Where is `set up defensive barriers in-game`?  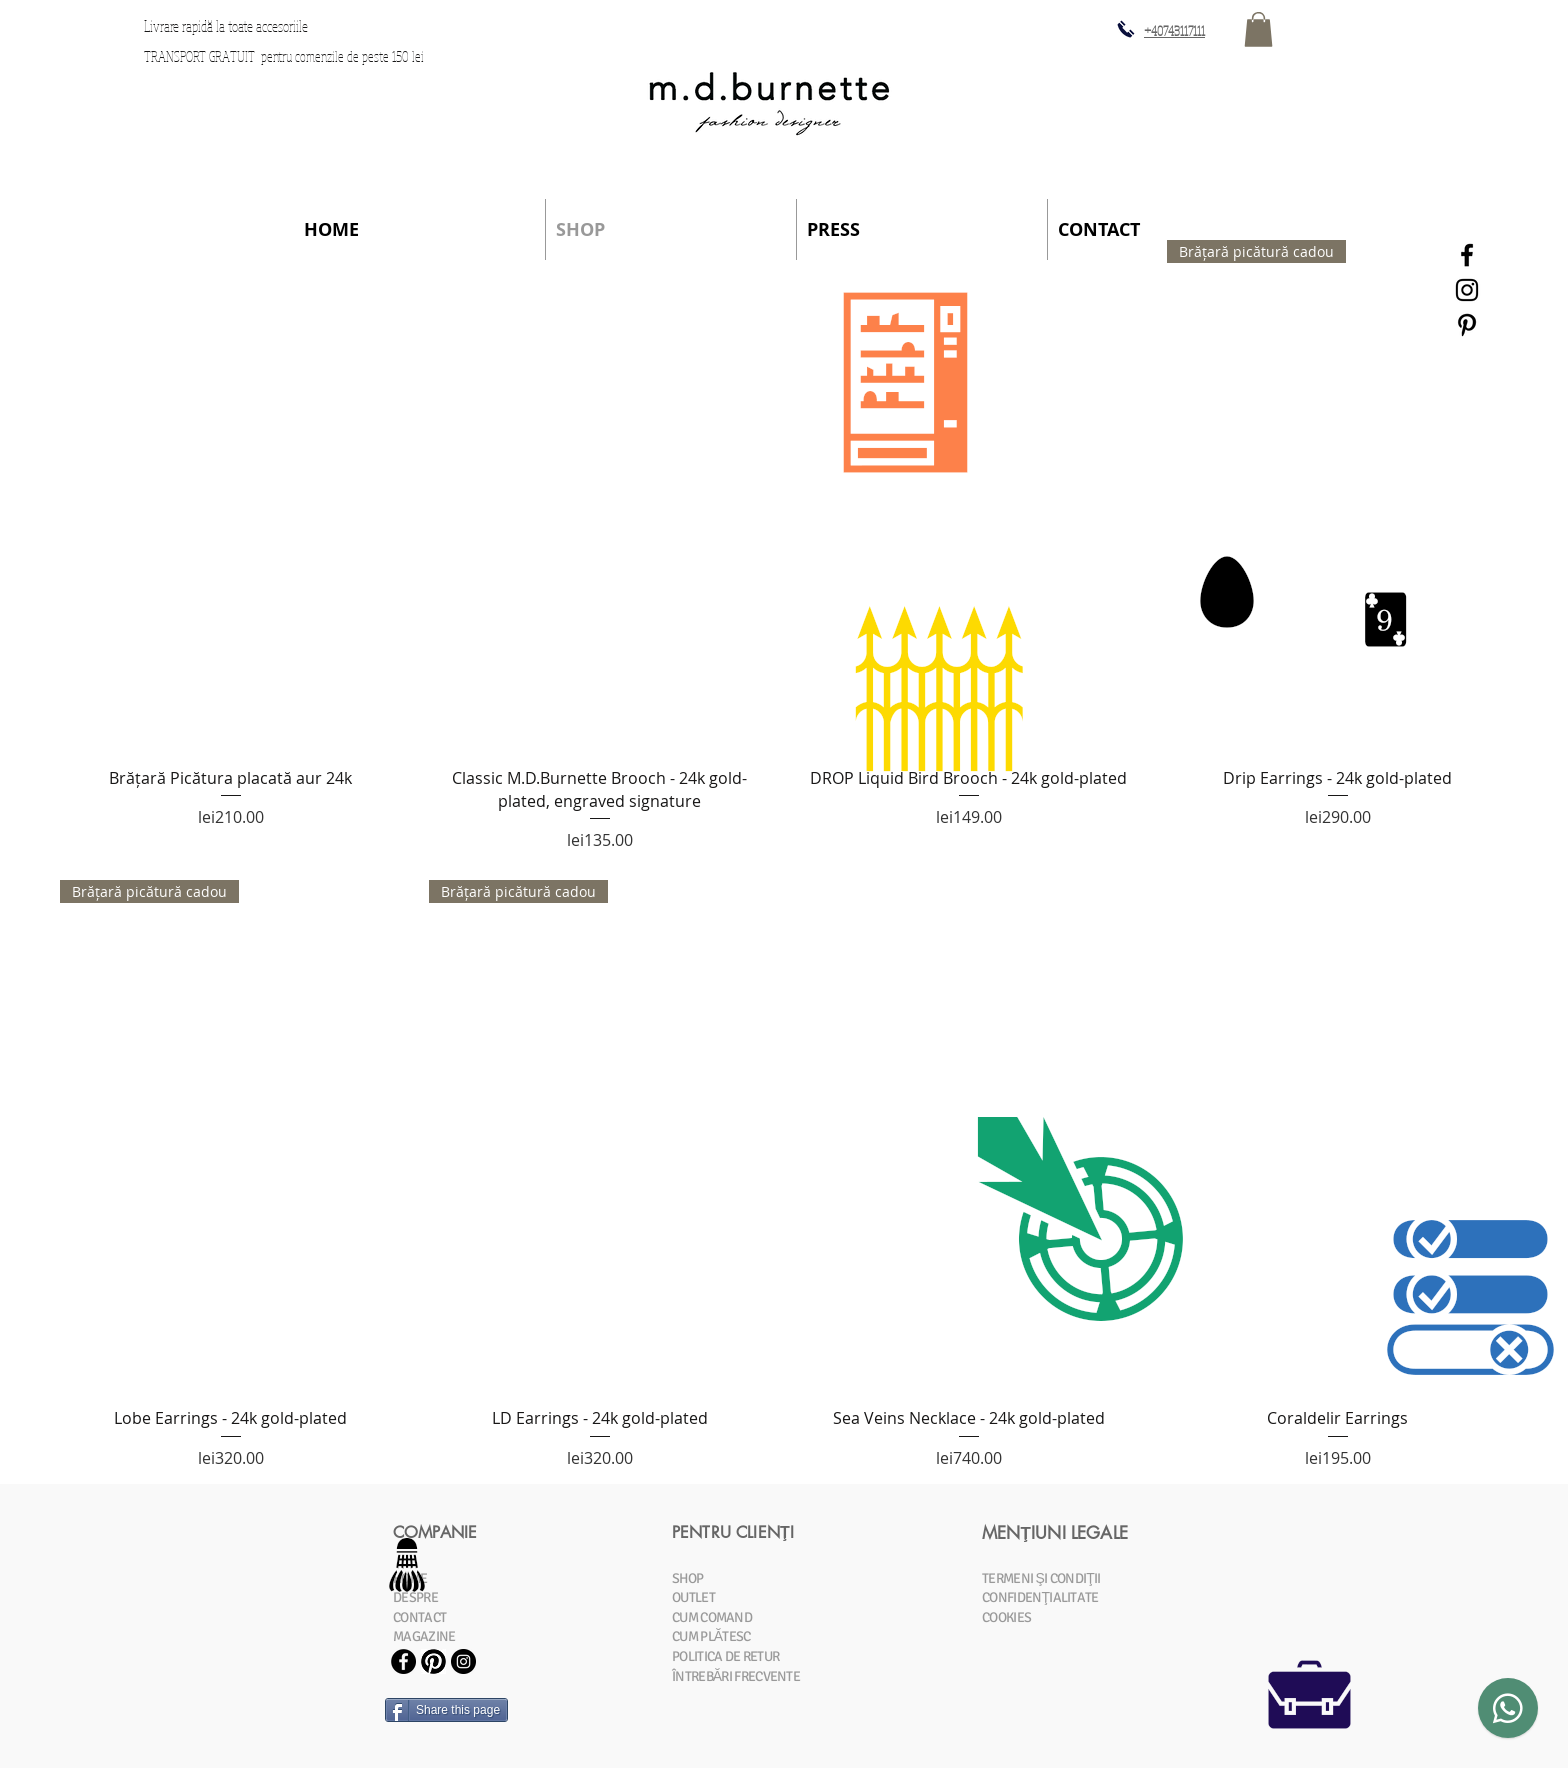
set up defensive barriers in-game is located at coordinates (939, 688).